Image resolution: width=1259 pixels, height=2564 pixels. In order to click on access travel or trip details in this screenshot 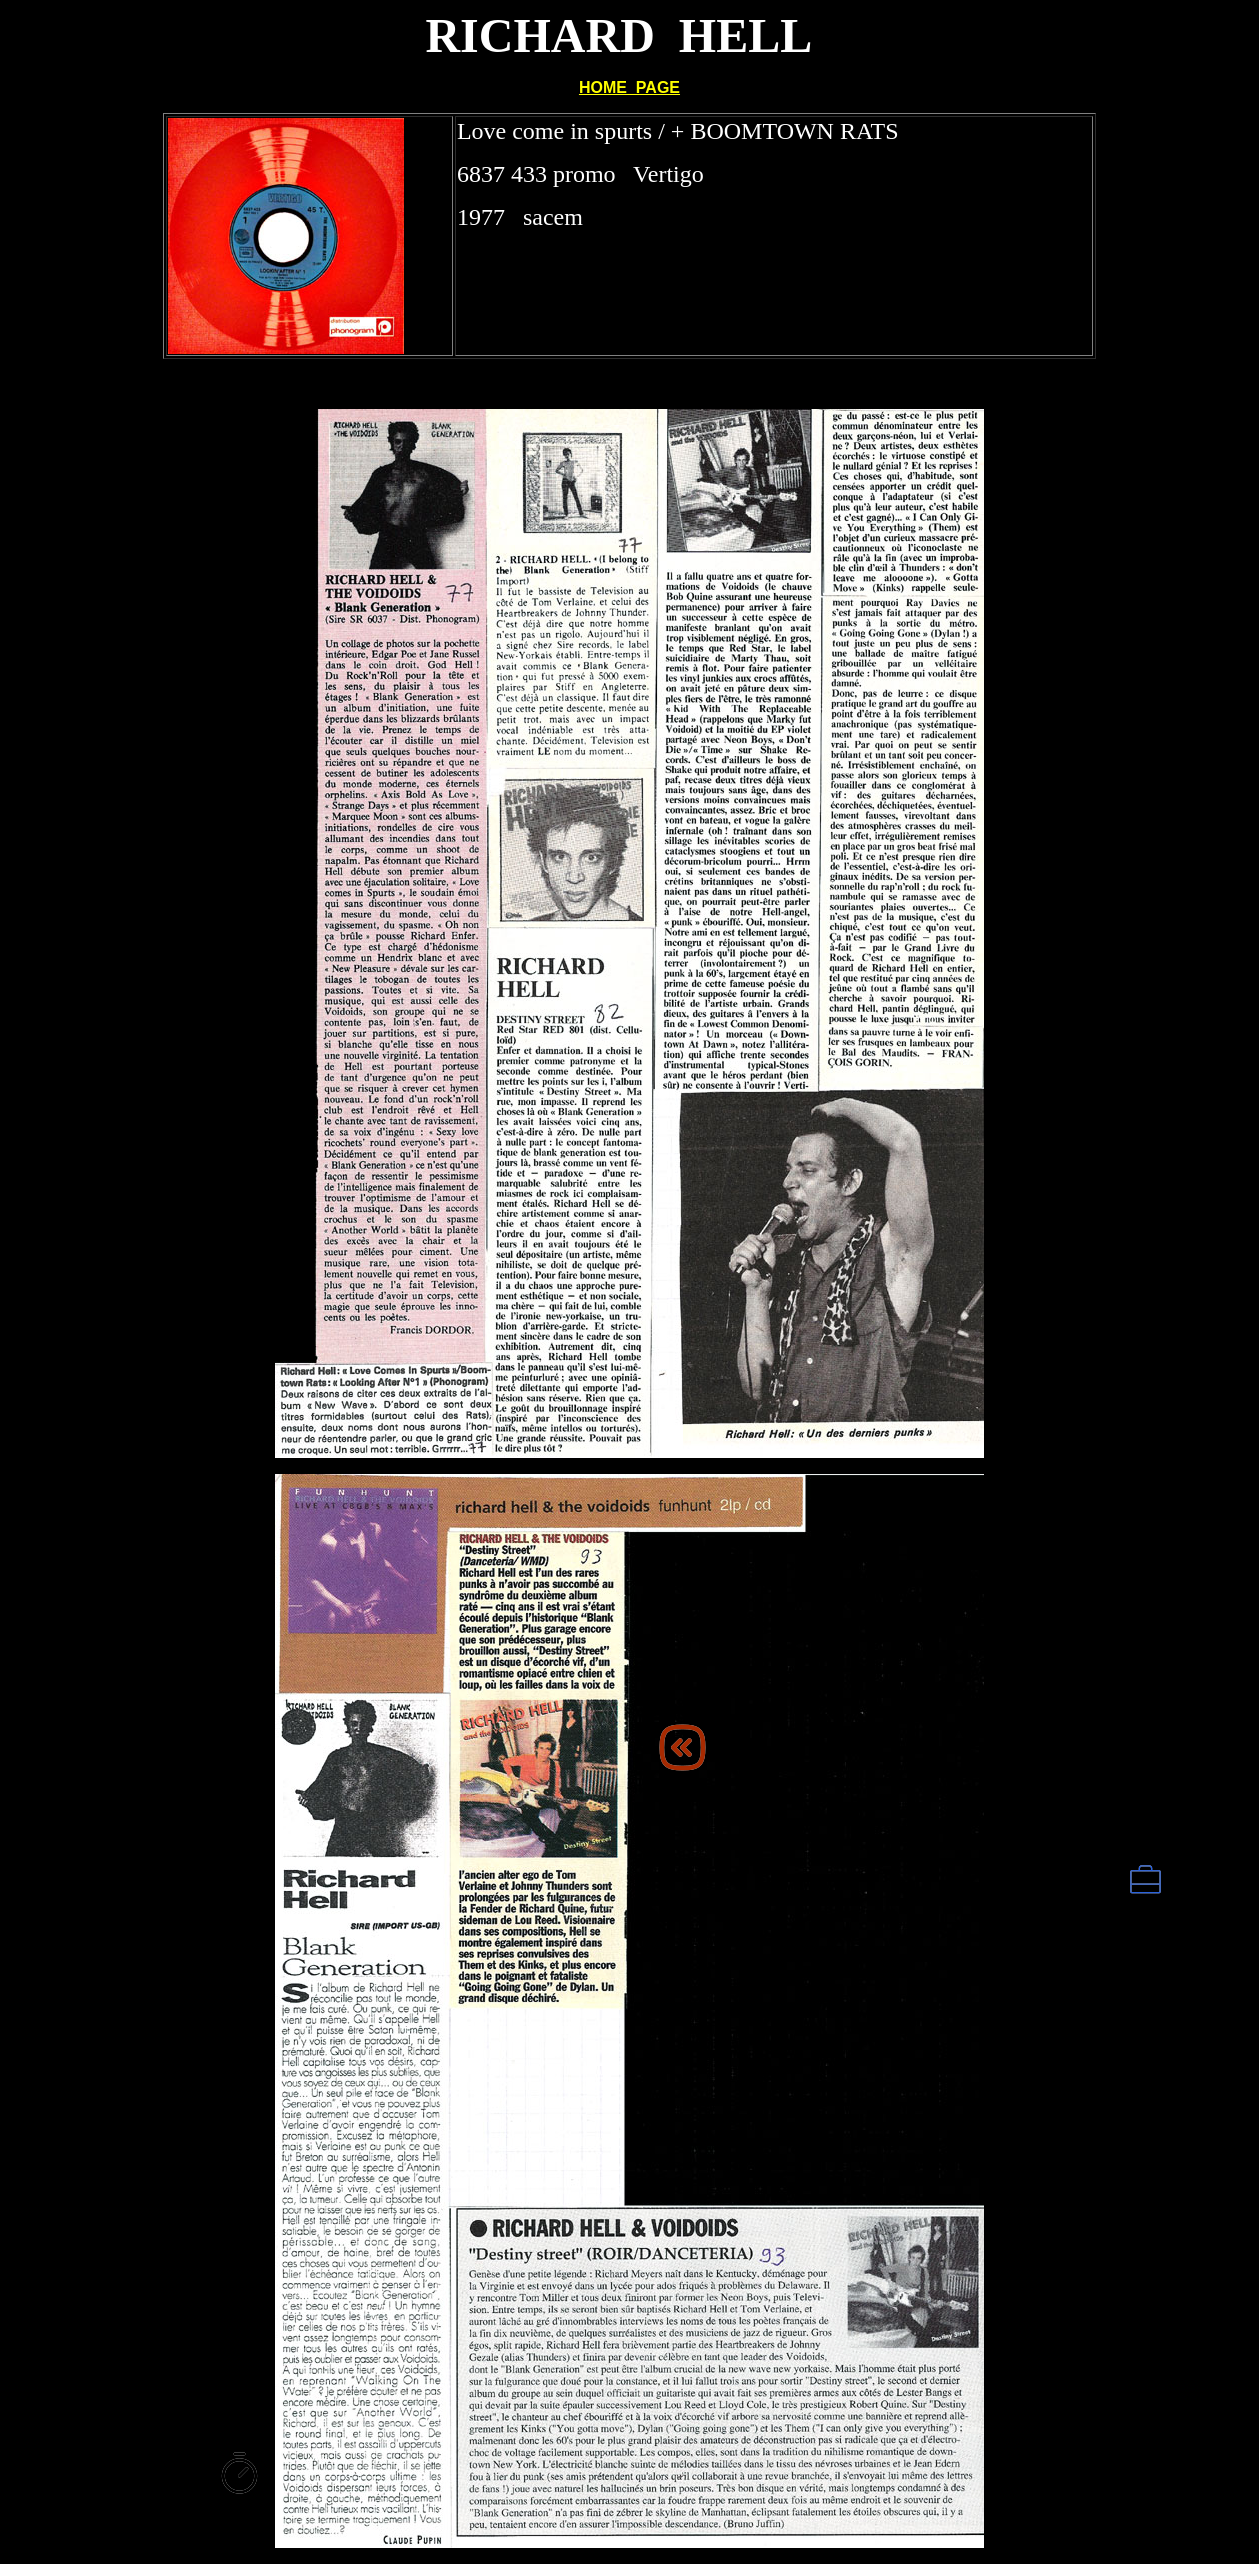, I will do `click(1145, 1880)`.